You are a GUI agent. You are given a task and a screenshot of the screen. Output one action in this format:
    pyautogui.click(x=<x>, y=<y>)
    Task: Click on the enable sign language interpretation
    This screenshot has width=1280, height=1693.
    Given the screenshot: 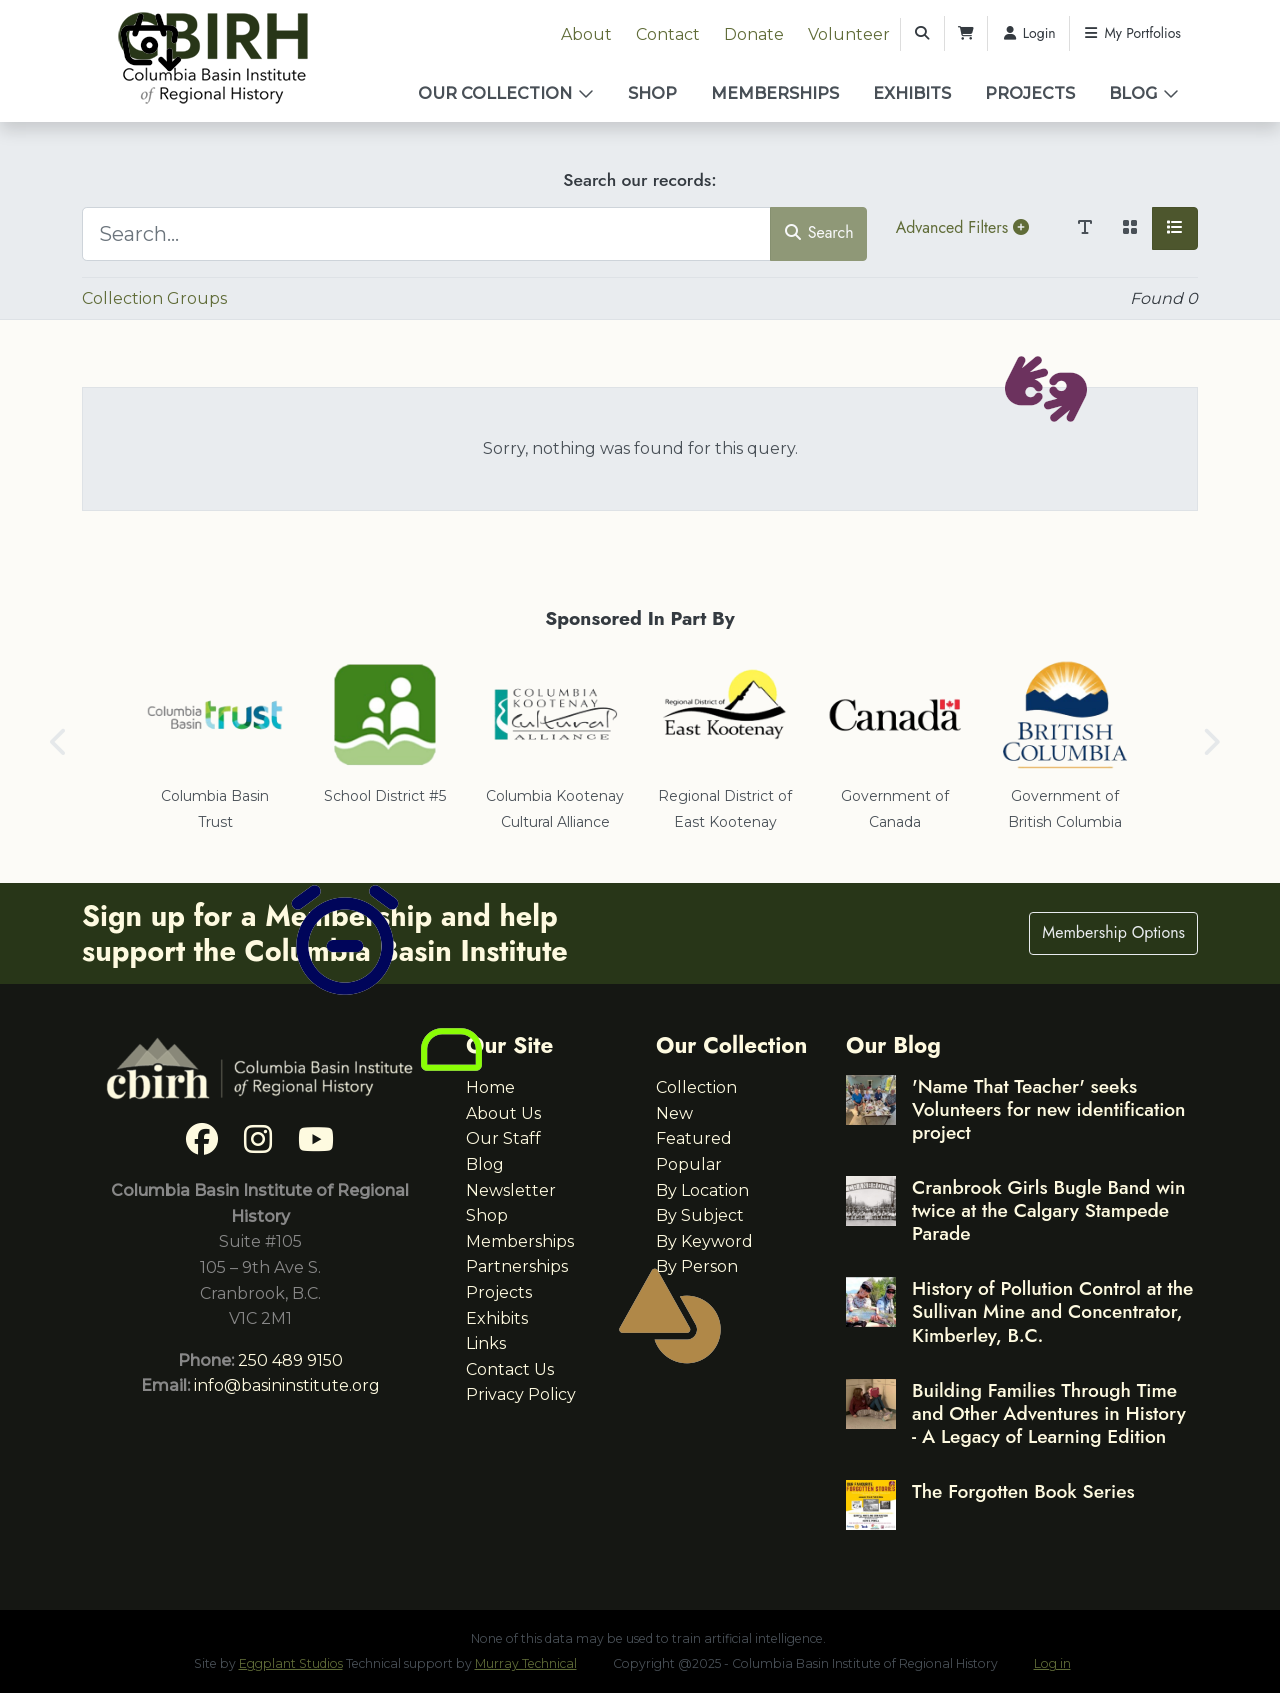 What is the action you would take?
    pyautogui.click(x=1046, y=389)
    